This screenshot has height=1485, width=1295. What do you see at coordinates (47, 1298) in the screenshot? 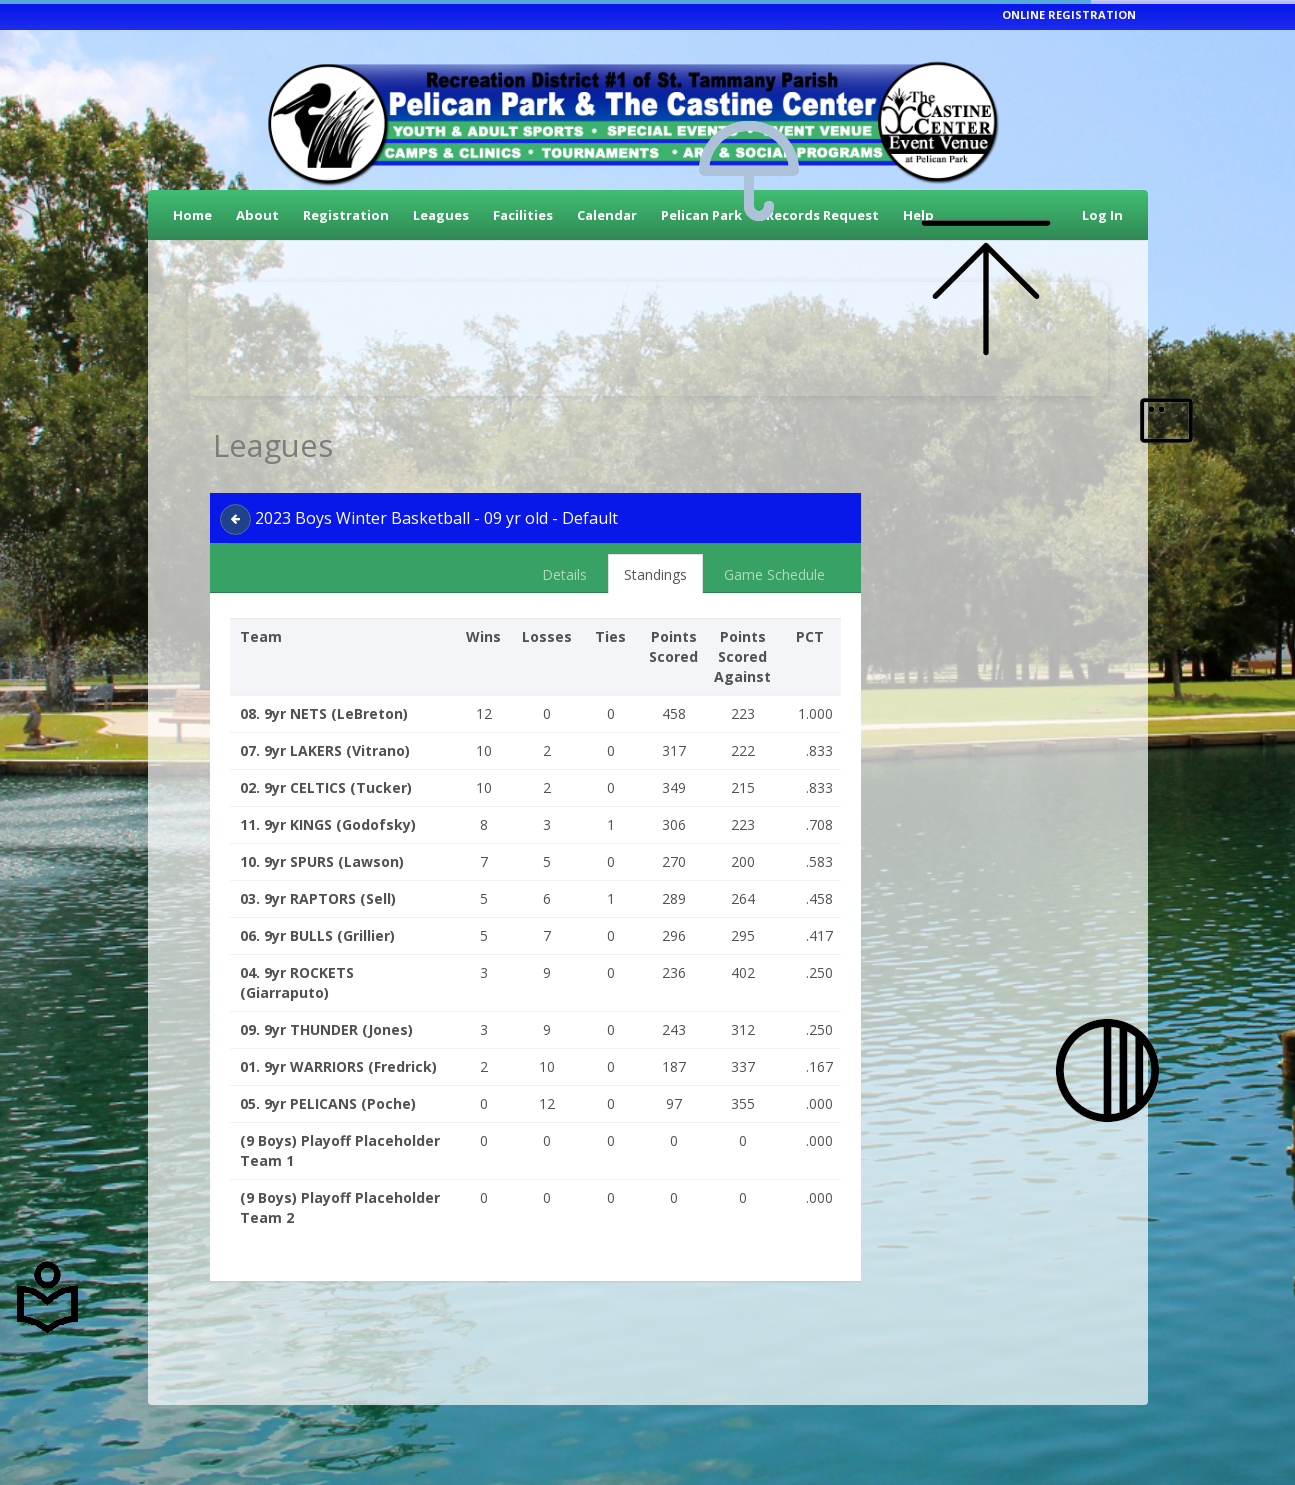
I see `access local library services` at bounding box center [47, 1298].